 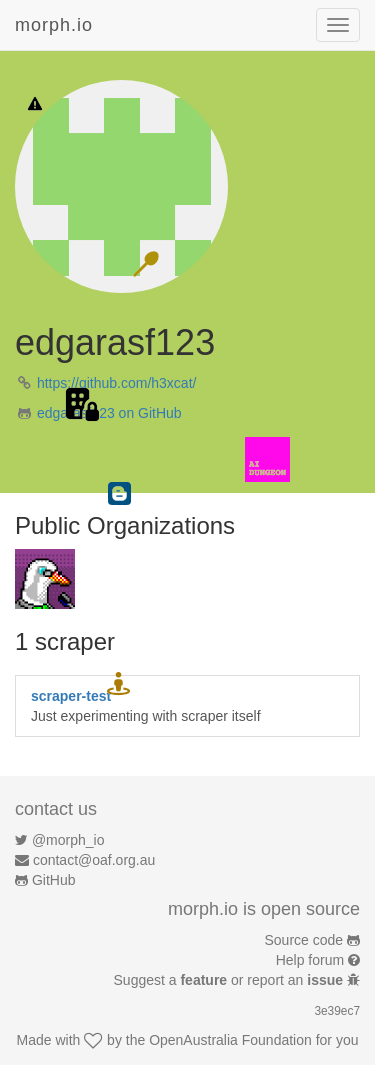 I want to click on secure building access control, so click(x=81, y=403).